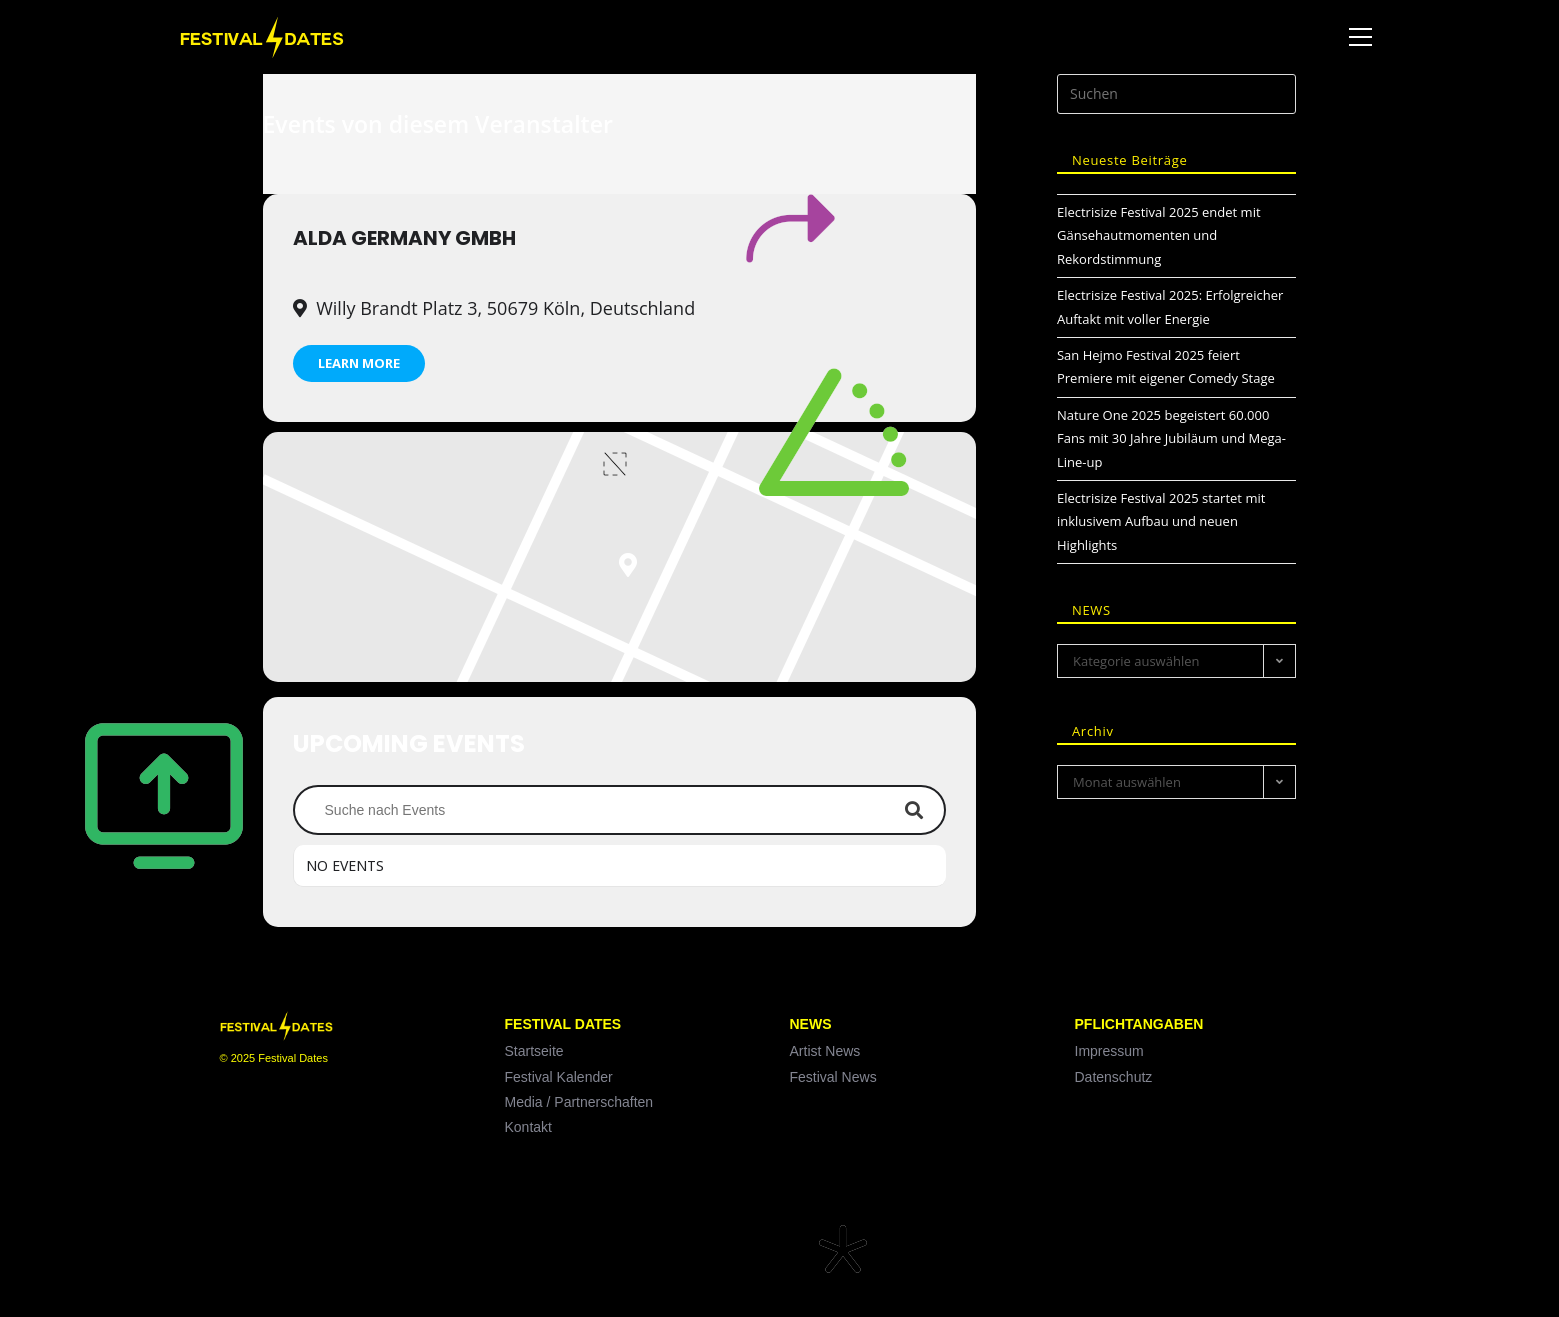 The width and height of the screenshot is (1559, 1317). What do you see at coordinates (834, 436) in the screenshot?
I see `measure or adjust an angle` at bounding box center [834, 436].